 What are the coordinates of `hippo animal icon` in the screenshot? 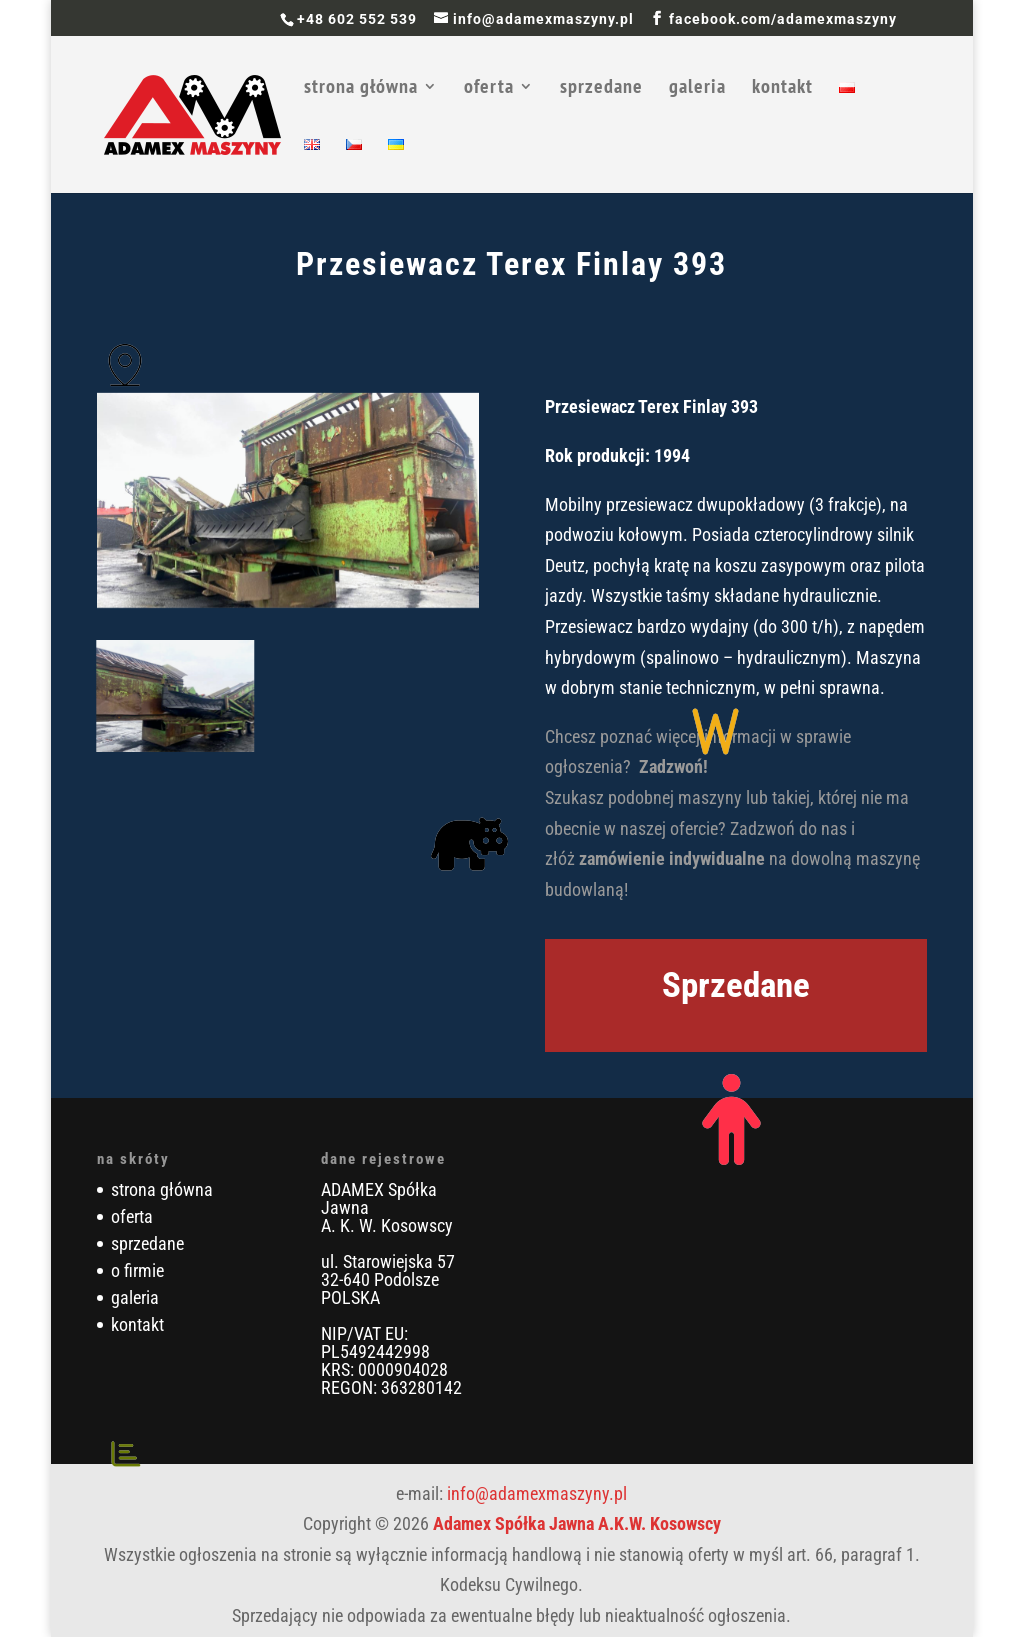 It's located at (469, 843).